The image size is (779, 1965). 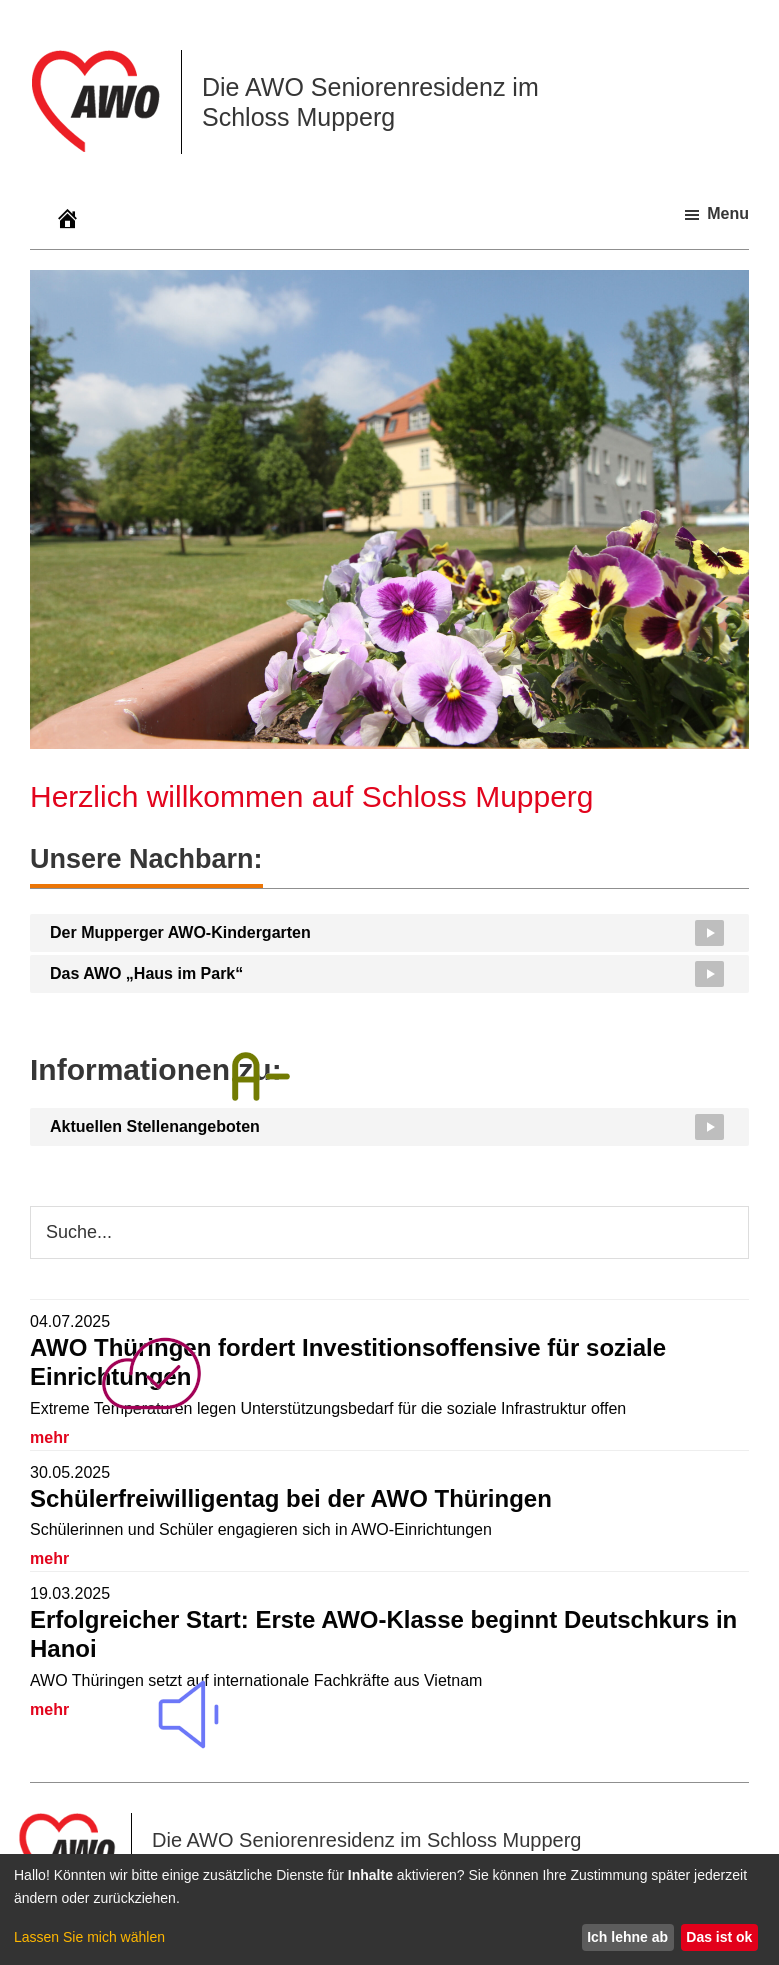 What do you see at coordinates (192, 1714) in the screenshot?
I see `adjust volume to low level` at bounding box center [192, 1714].